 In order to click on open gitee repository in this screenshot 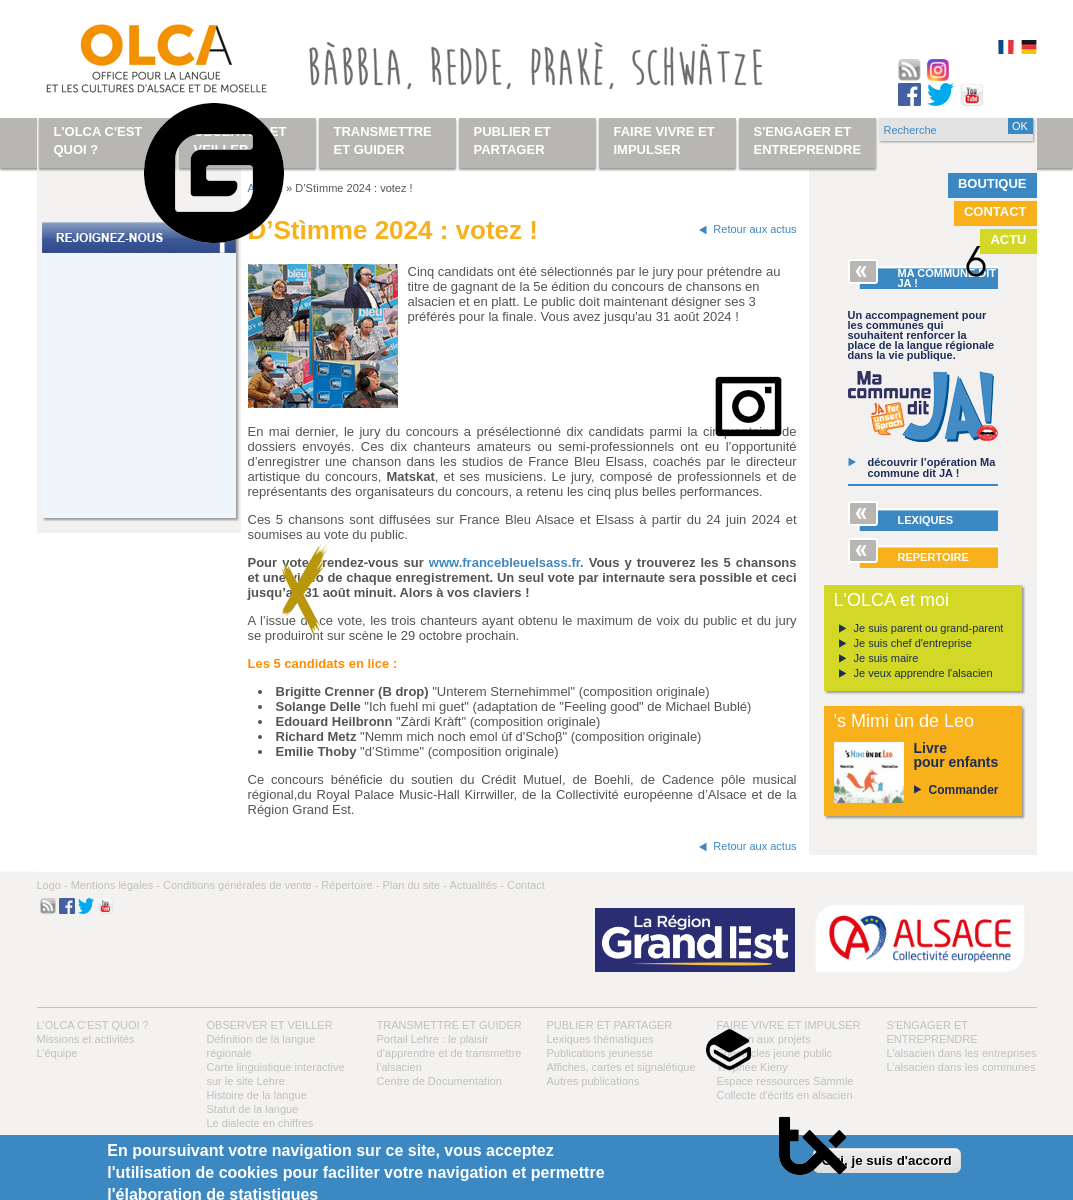, I will do `click(214, 173)`.